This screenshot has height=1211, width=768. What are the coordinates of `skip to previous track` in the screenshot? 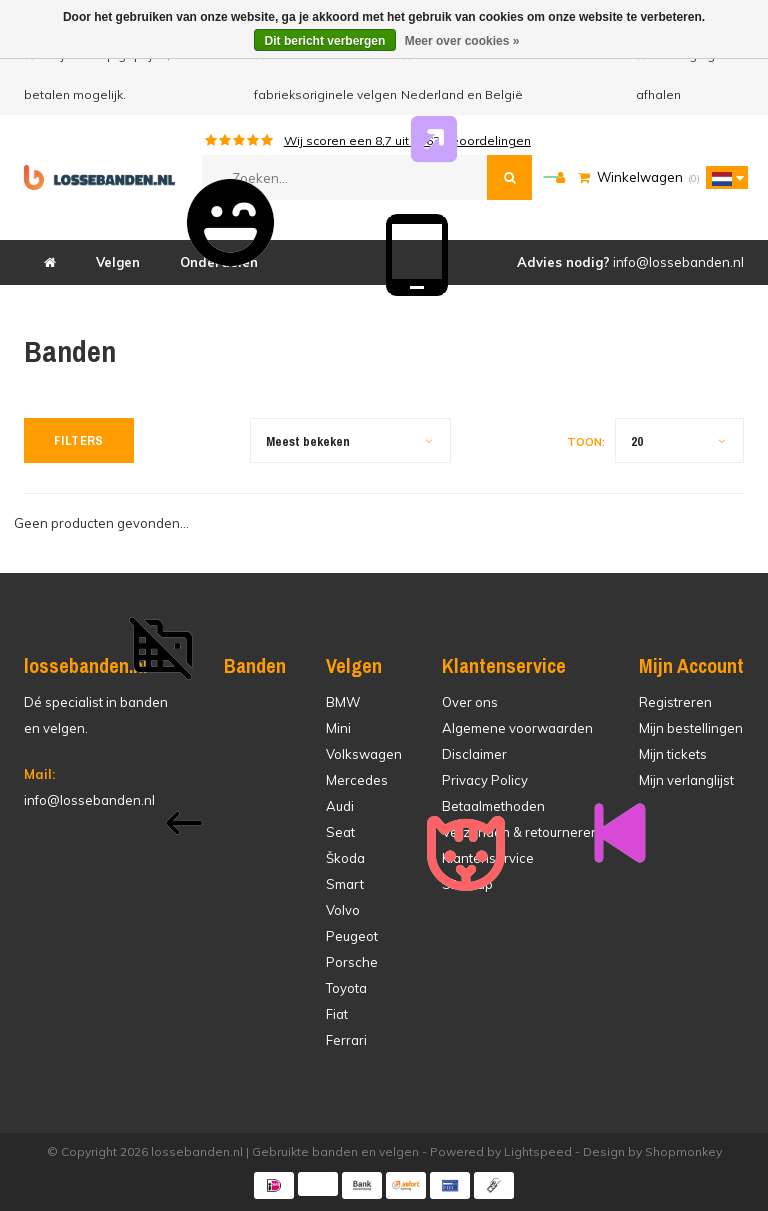 It's located at (620, 833).